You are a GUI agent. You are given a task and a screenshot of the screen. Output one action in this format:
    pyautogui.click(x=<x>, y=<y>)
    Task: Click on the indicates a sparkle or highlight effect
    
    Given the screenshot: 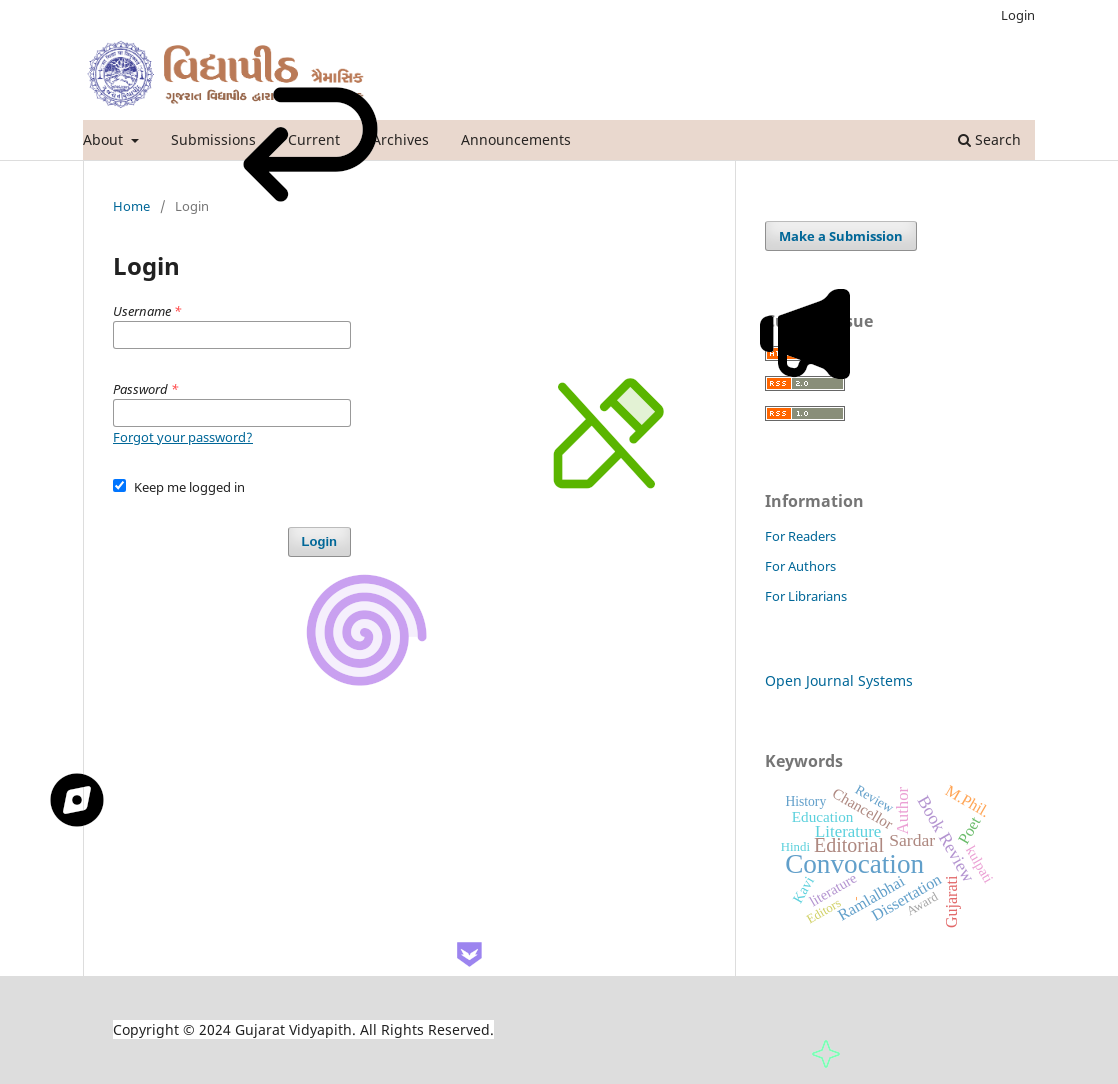 What is the action you would take?
    pyautogui.click(x=826, y=1054)
    